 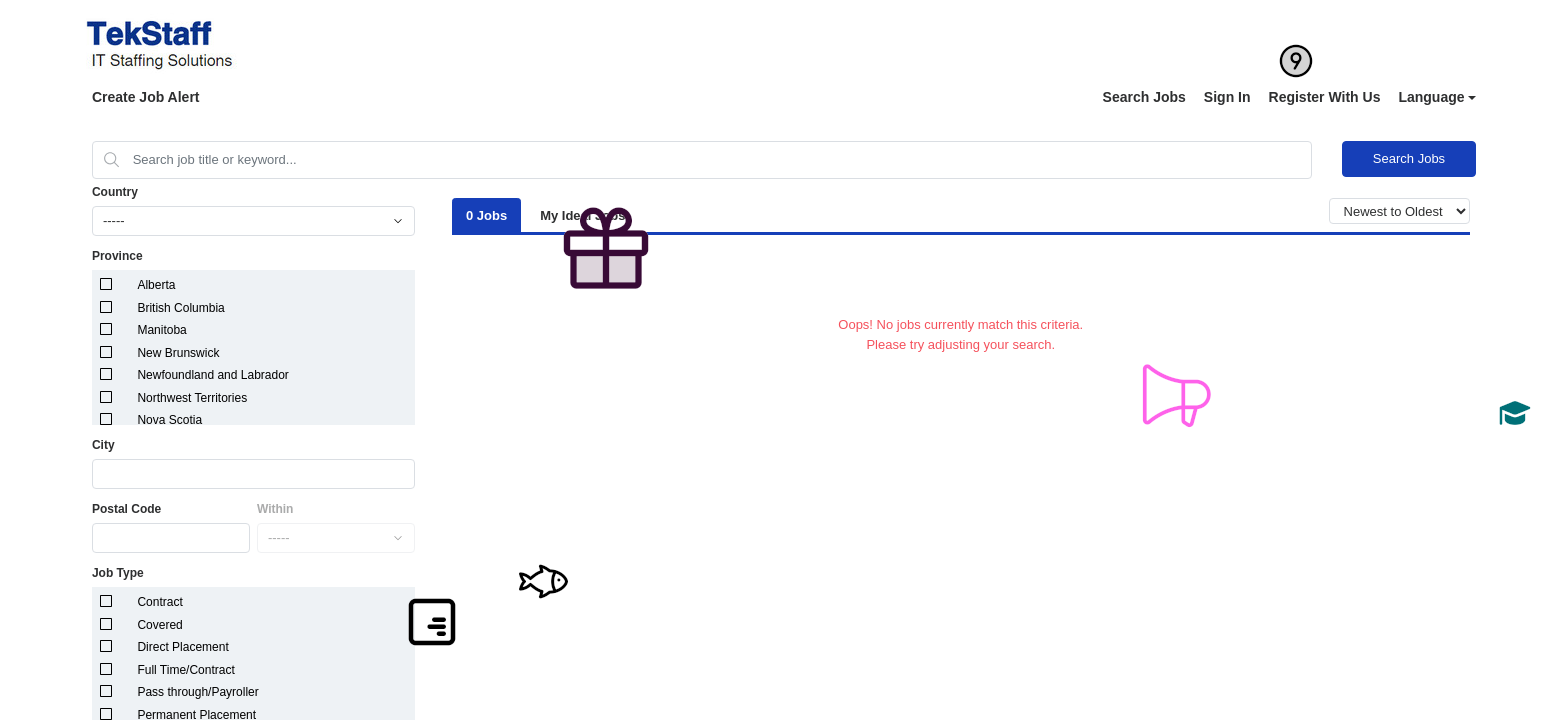 What do you see at coordinates (1515, 413) in the screenshot?
I see `access education or learning resources` at bounding box center [1515, 413].